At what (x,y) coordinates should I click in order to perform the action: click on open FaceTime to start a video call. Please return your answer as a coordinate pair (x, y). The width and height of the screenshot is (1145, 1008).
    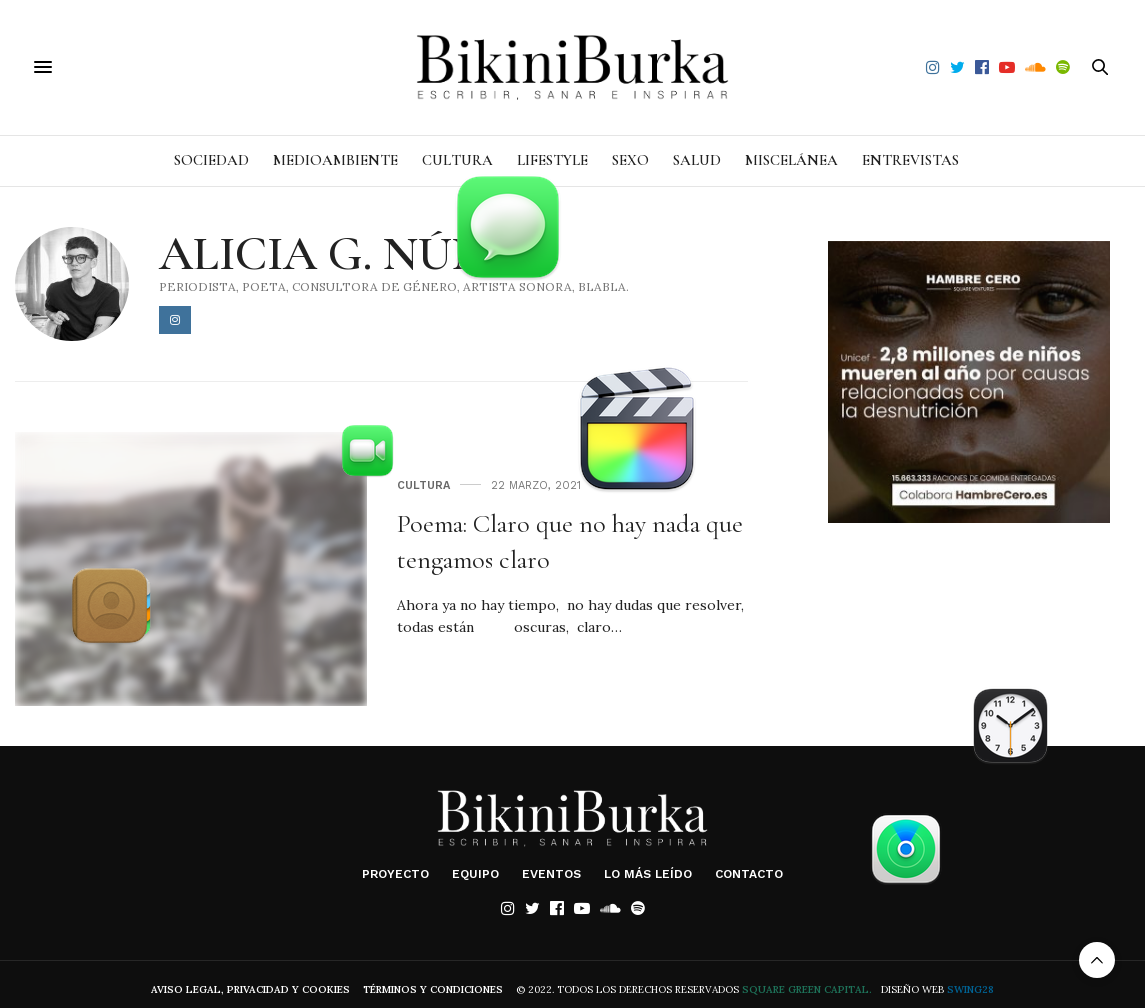
    Looking at the image, I should click on (367, 450).